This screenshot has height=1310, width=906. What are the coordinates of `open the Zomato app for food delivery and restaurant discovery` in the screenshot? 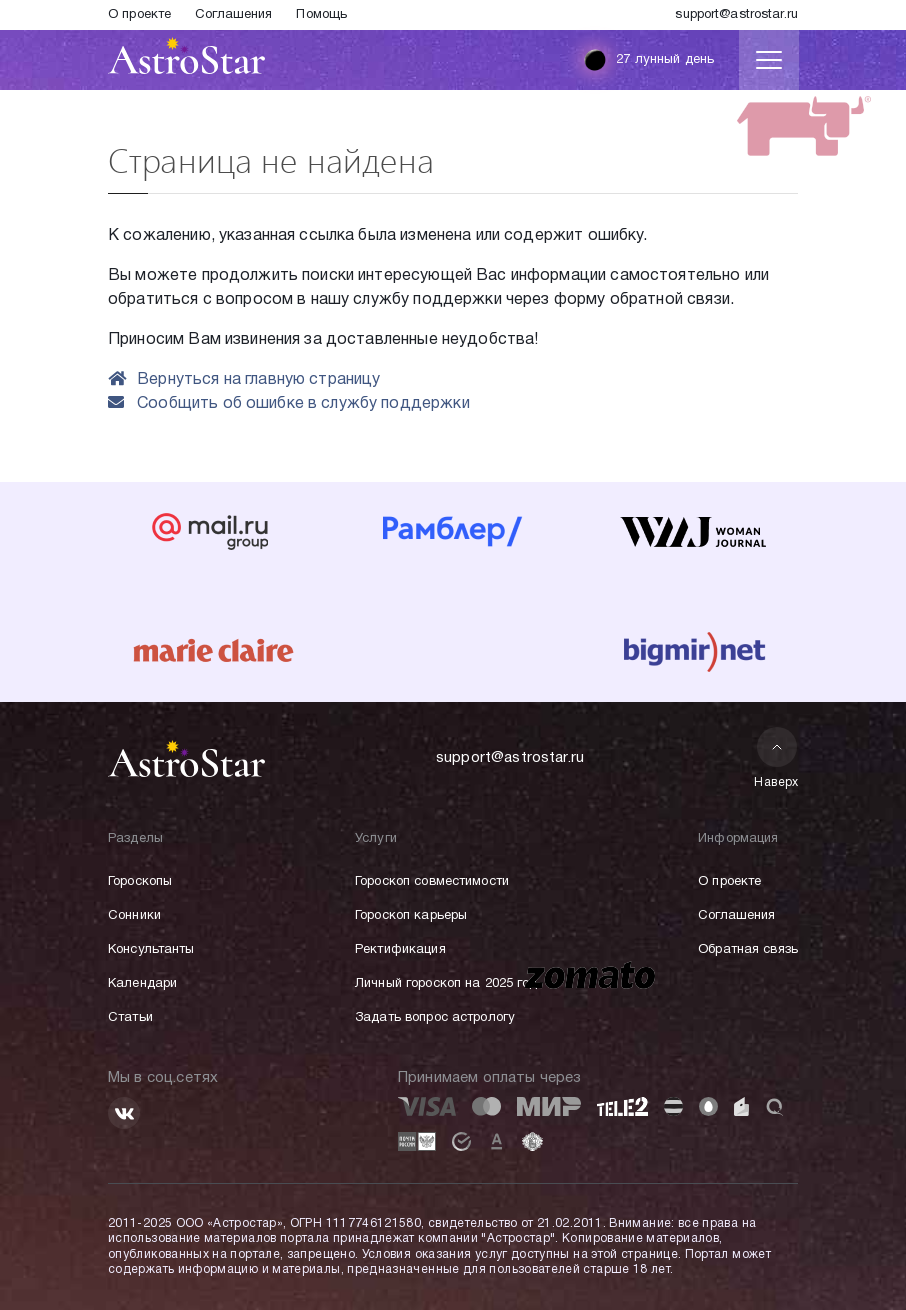 It's located at (590, 975).